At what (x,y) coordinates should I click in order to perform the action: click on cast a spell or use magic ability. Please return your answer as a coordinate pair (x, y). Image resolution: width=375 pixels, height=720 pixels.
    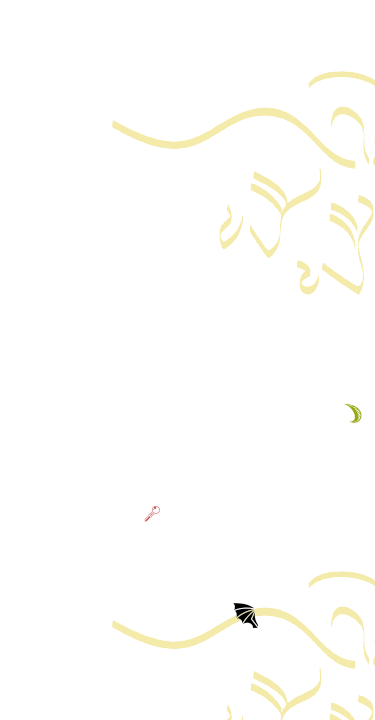
    Looking at the image, I should click on (153, 513).